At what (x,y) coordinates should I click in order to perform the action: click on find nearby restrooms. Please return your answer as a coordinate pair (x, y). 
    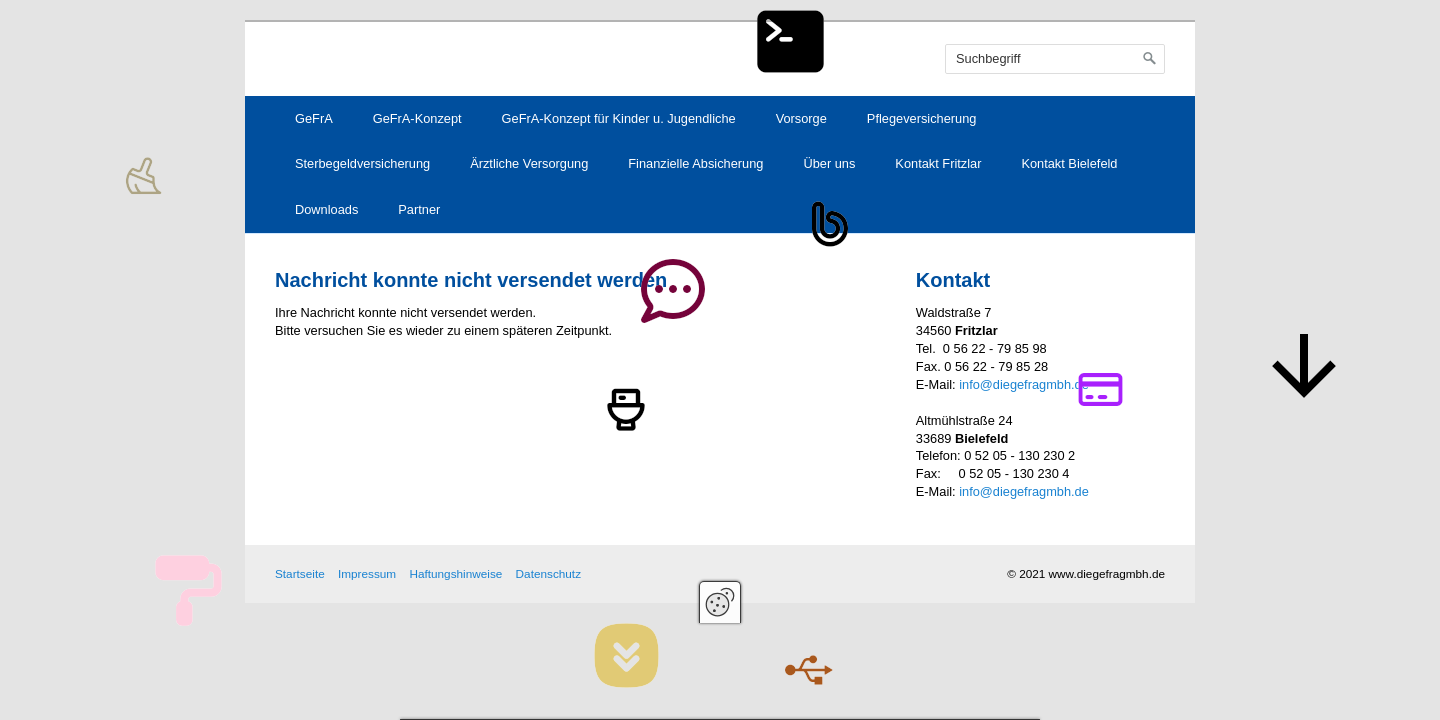
    Looking at the image, I should click on (626, 409).